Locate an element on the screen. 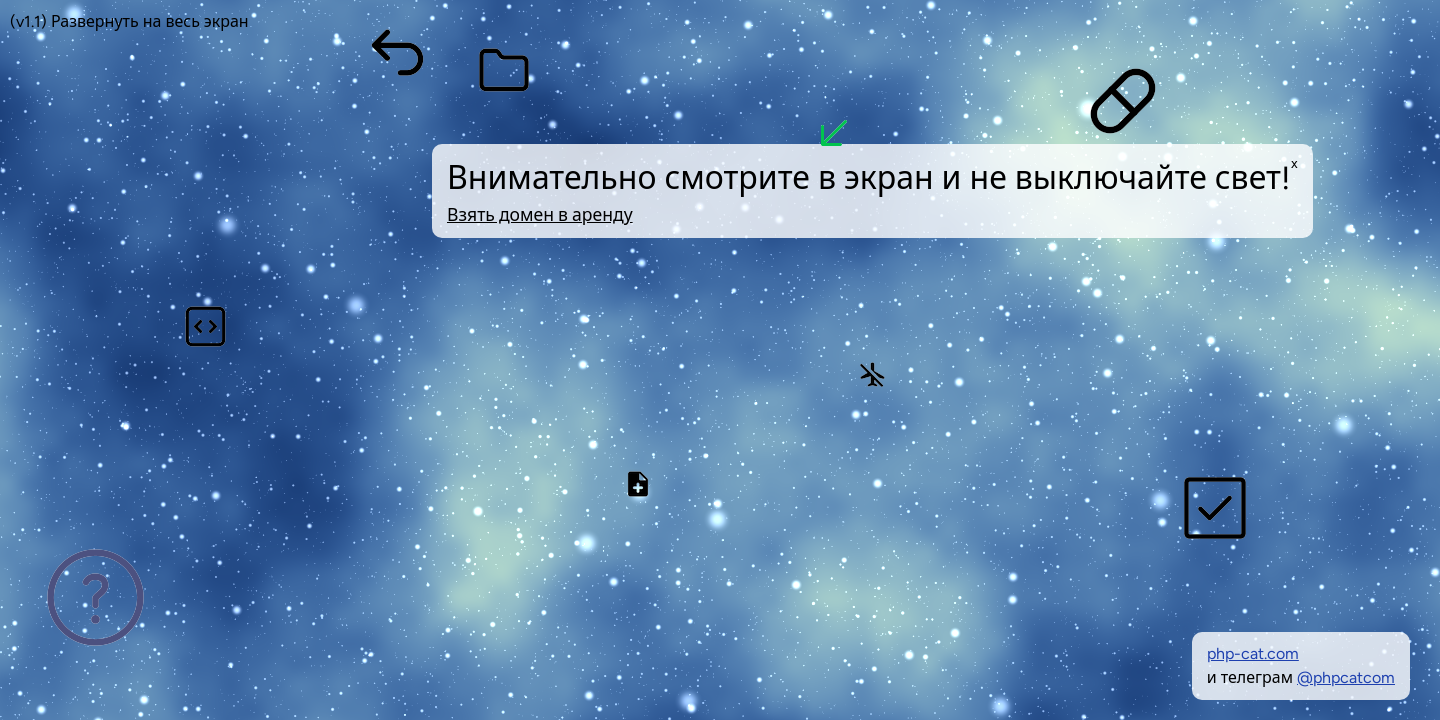 Image resolution: width=1440 pixels, height=720 pixels. create a new note is located at coordinates (638, 484).